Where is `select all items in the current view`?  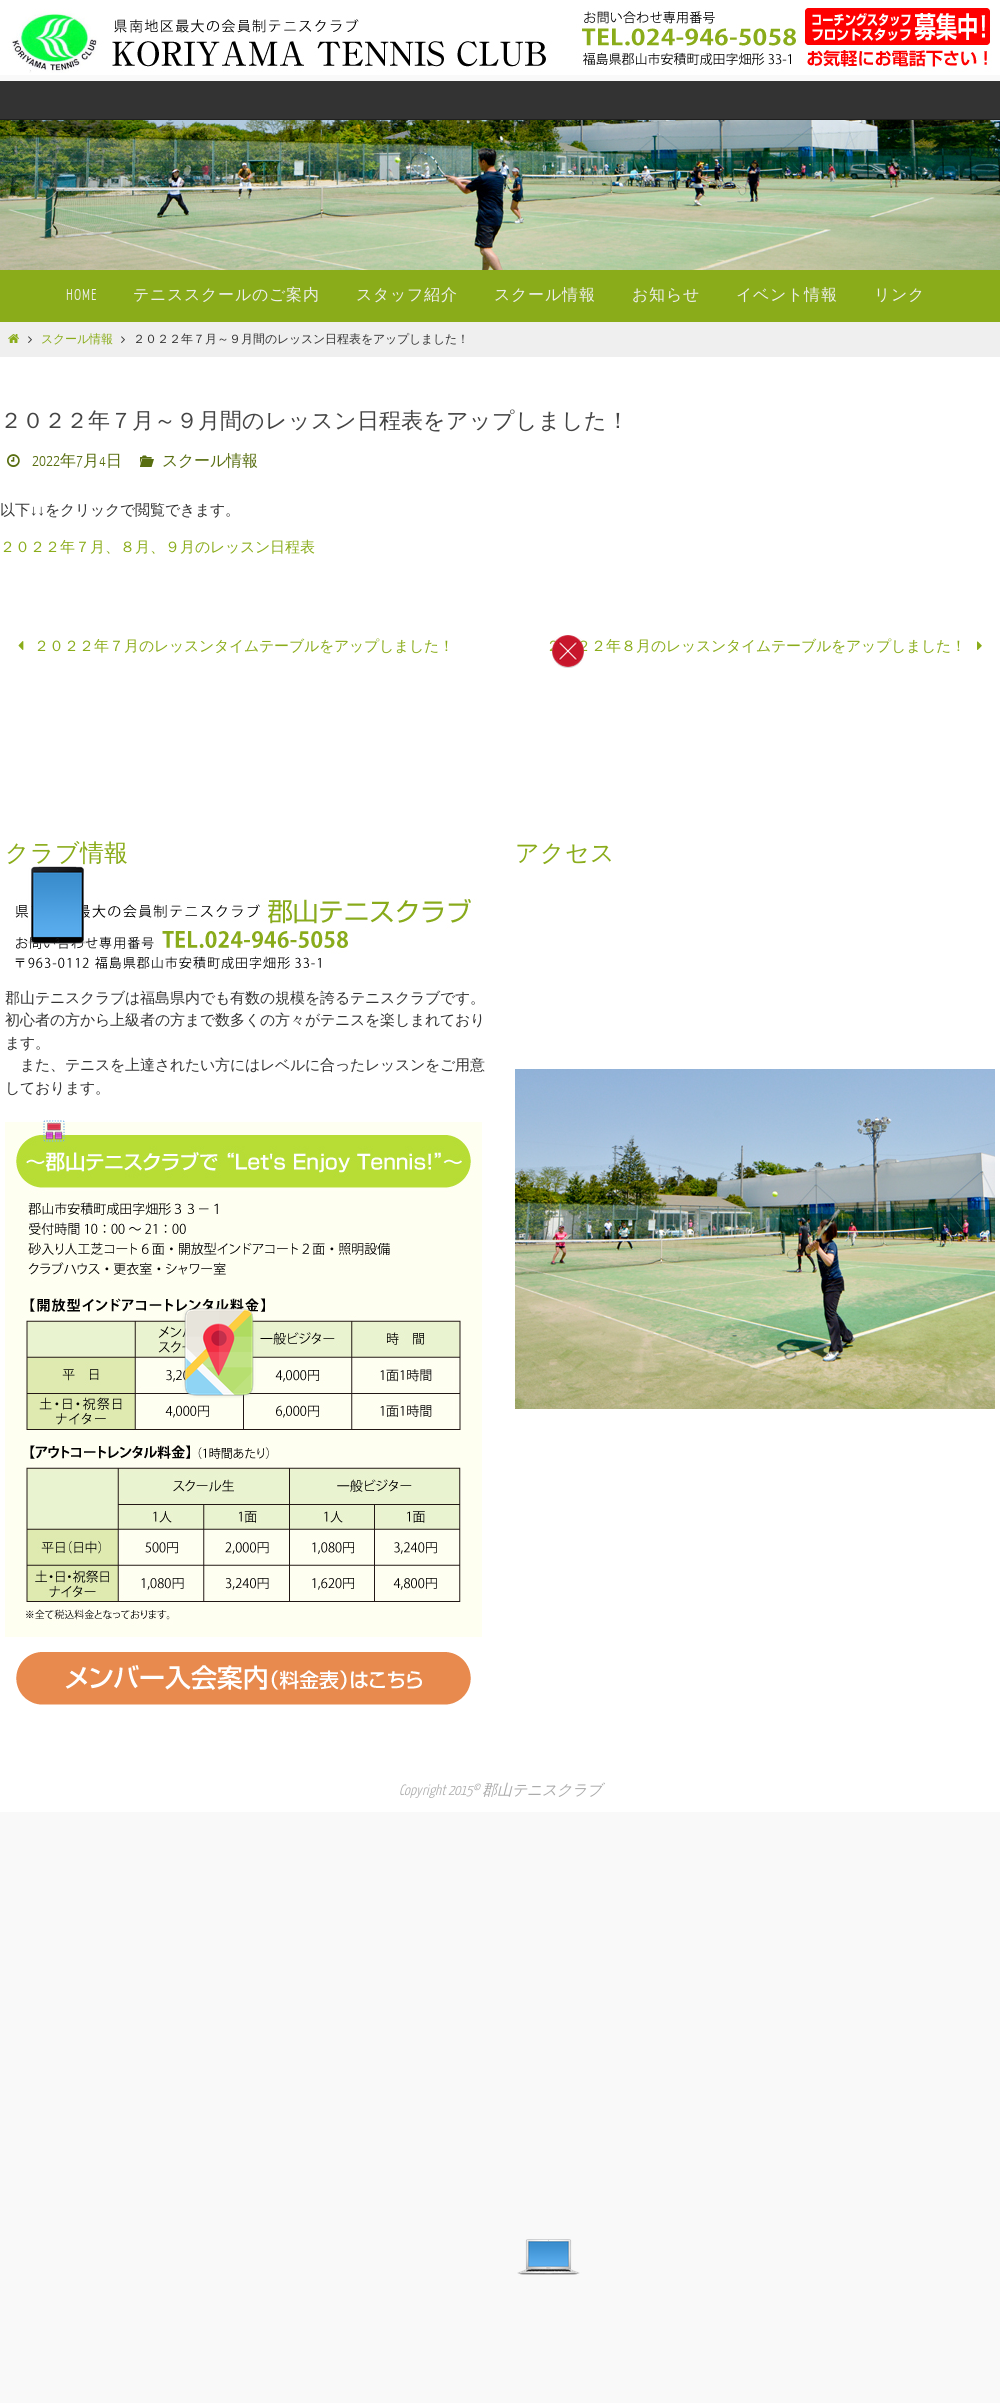
select all items in the current view is located at coordinates (54, 1131).